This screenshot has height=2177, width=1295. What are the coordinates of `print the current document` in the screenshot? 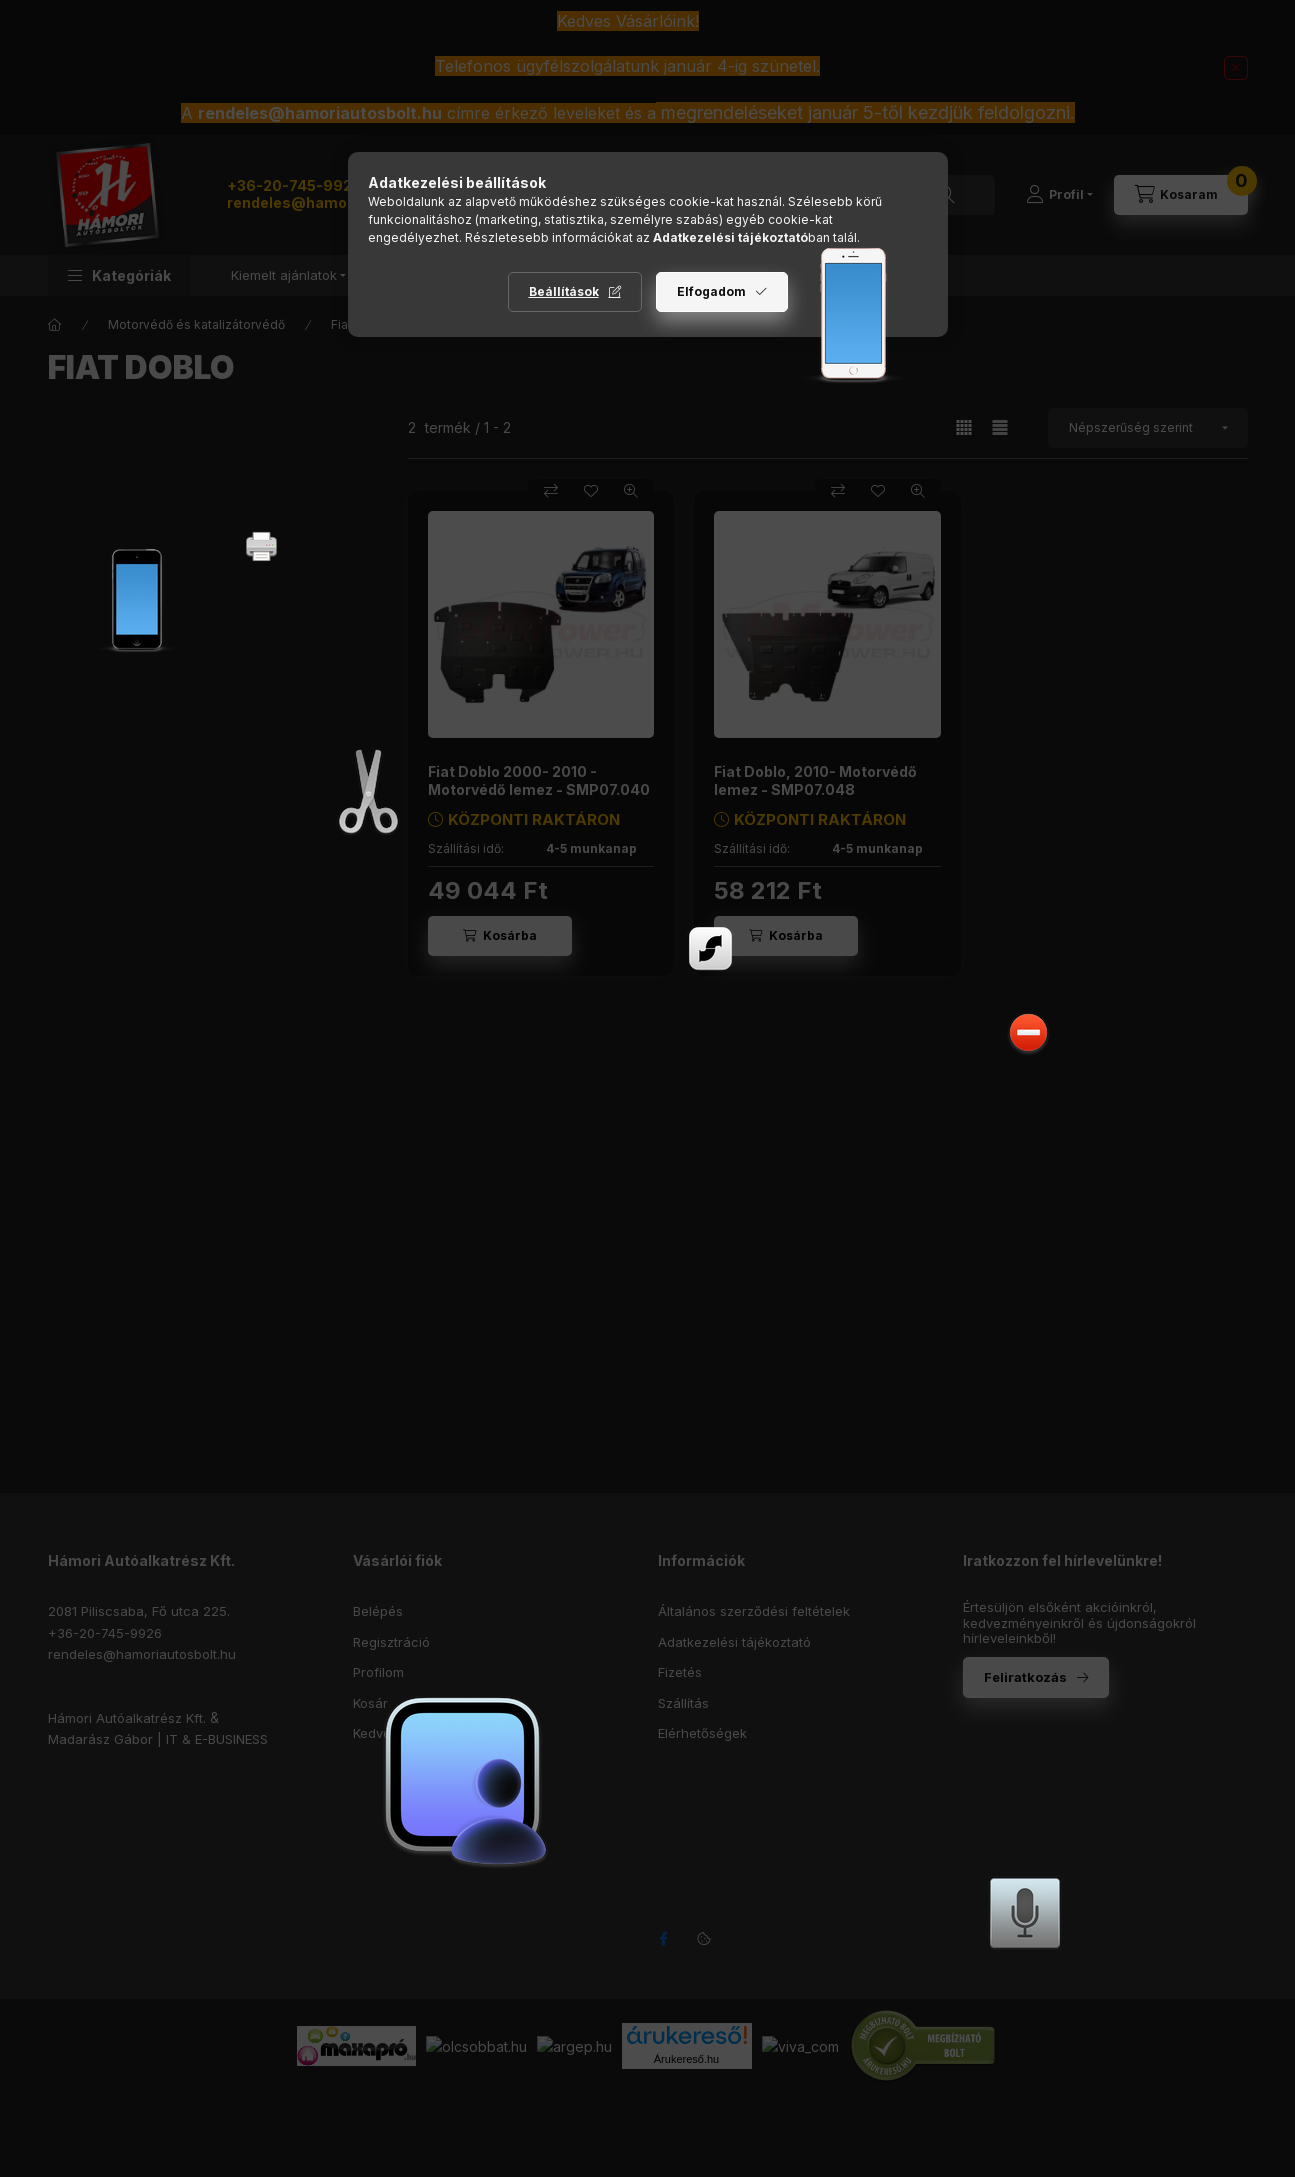 It's located at (261, 546).